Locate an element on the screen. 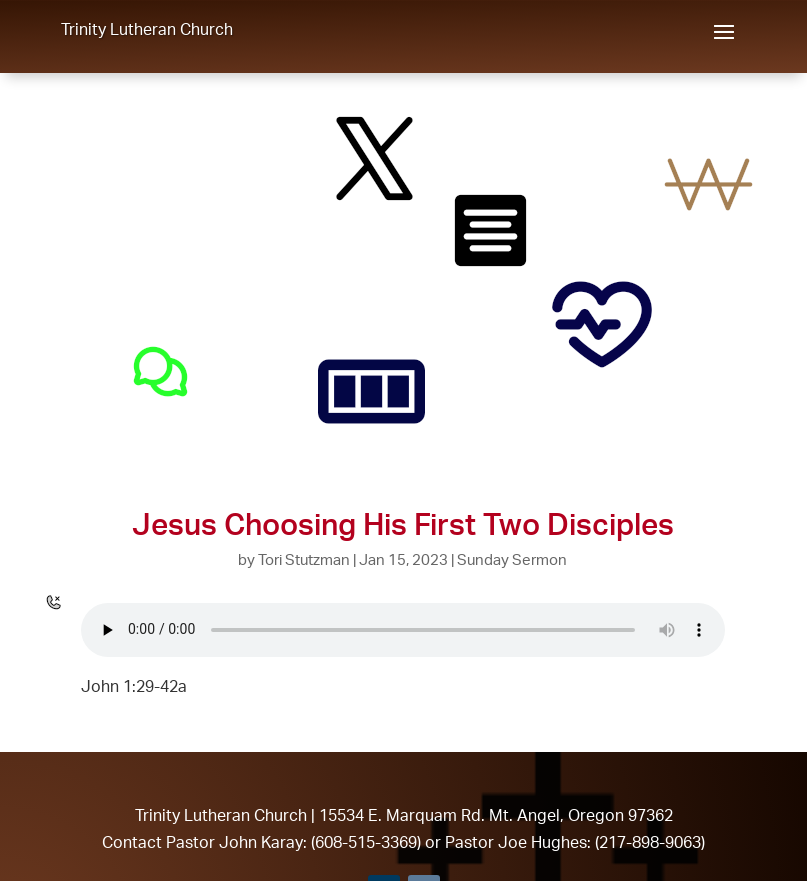 This screenshot has height=881, width=807. center align text is located at coordinates (490, 230).